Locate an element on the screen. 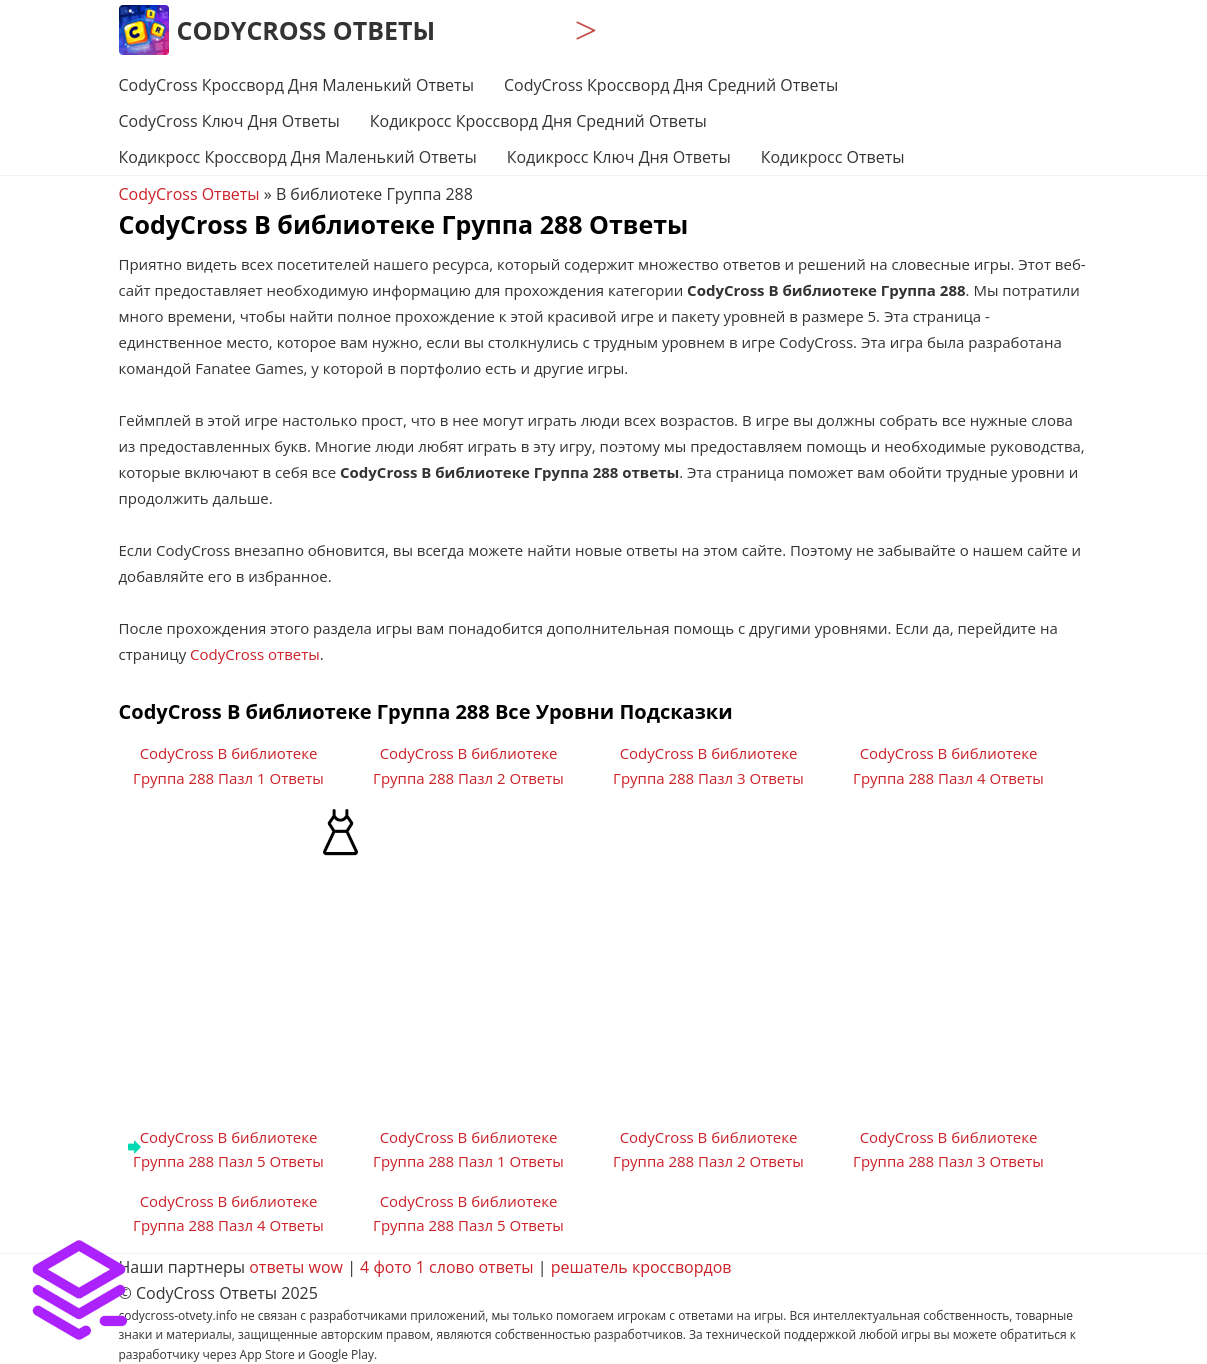 The width and height of the screenshot is (1207, 1364). remove a layer from the stack is located at coordinates (79, 1290).